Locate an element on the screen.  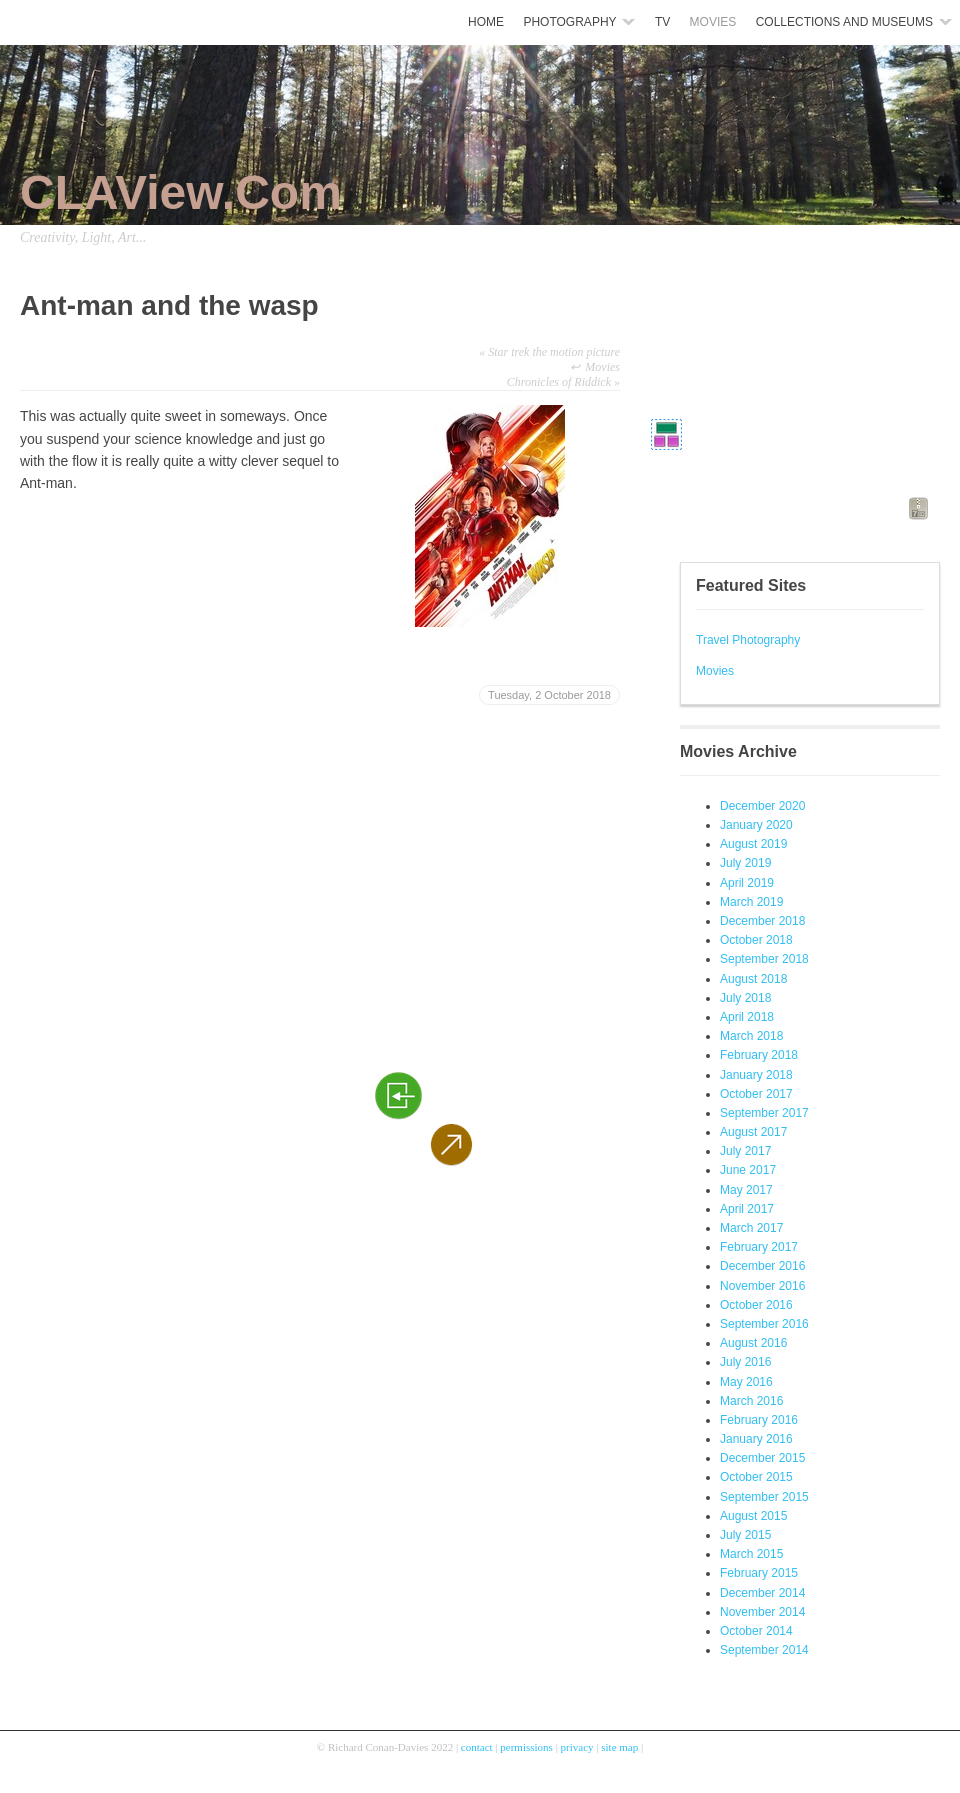
select all items in the current view is located at coordinates (666, 434).